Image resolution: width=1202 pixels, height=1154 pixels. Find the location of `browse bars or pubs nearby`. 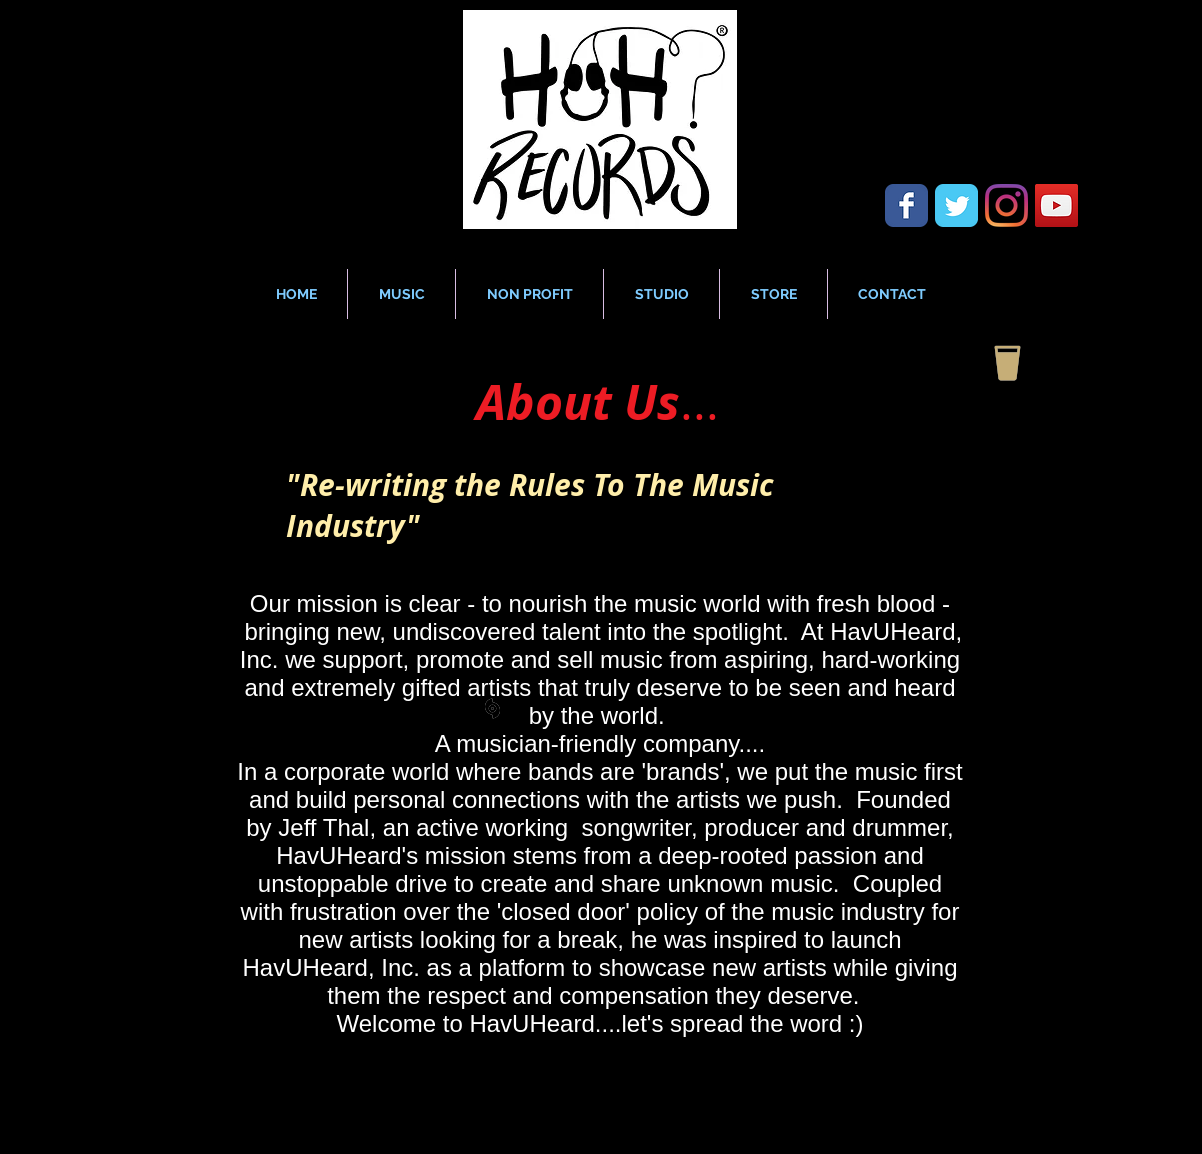

browse bars or pubs nearby is located at coordinates (1007, 362).